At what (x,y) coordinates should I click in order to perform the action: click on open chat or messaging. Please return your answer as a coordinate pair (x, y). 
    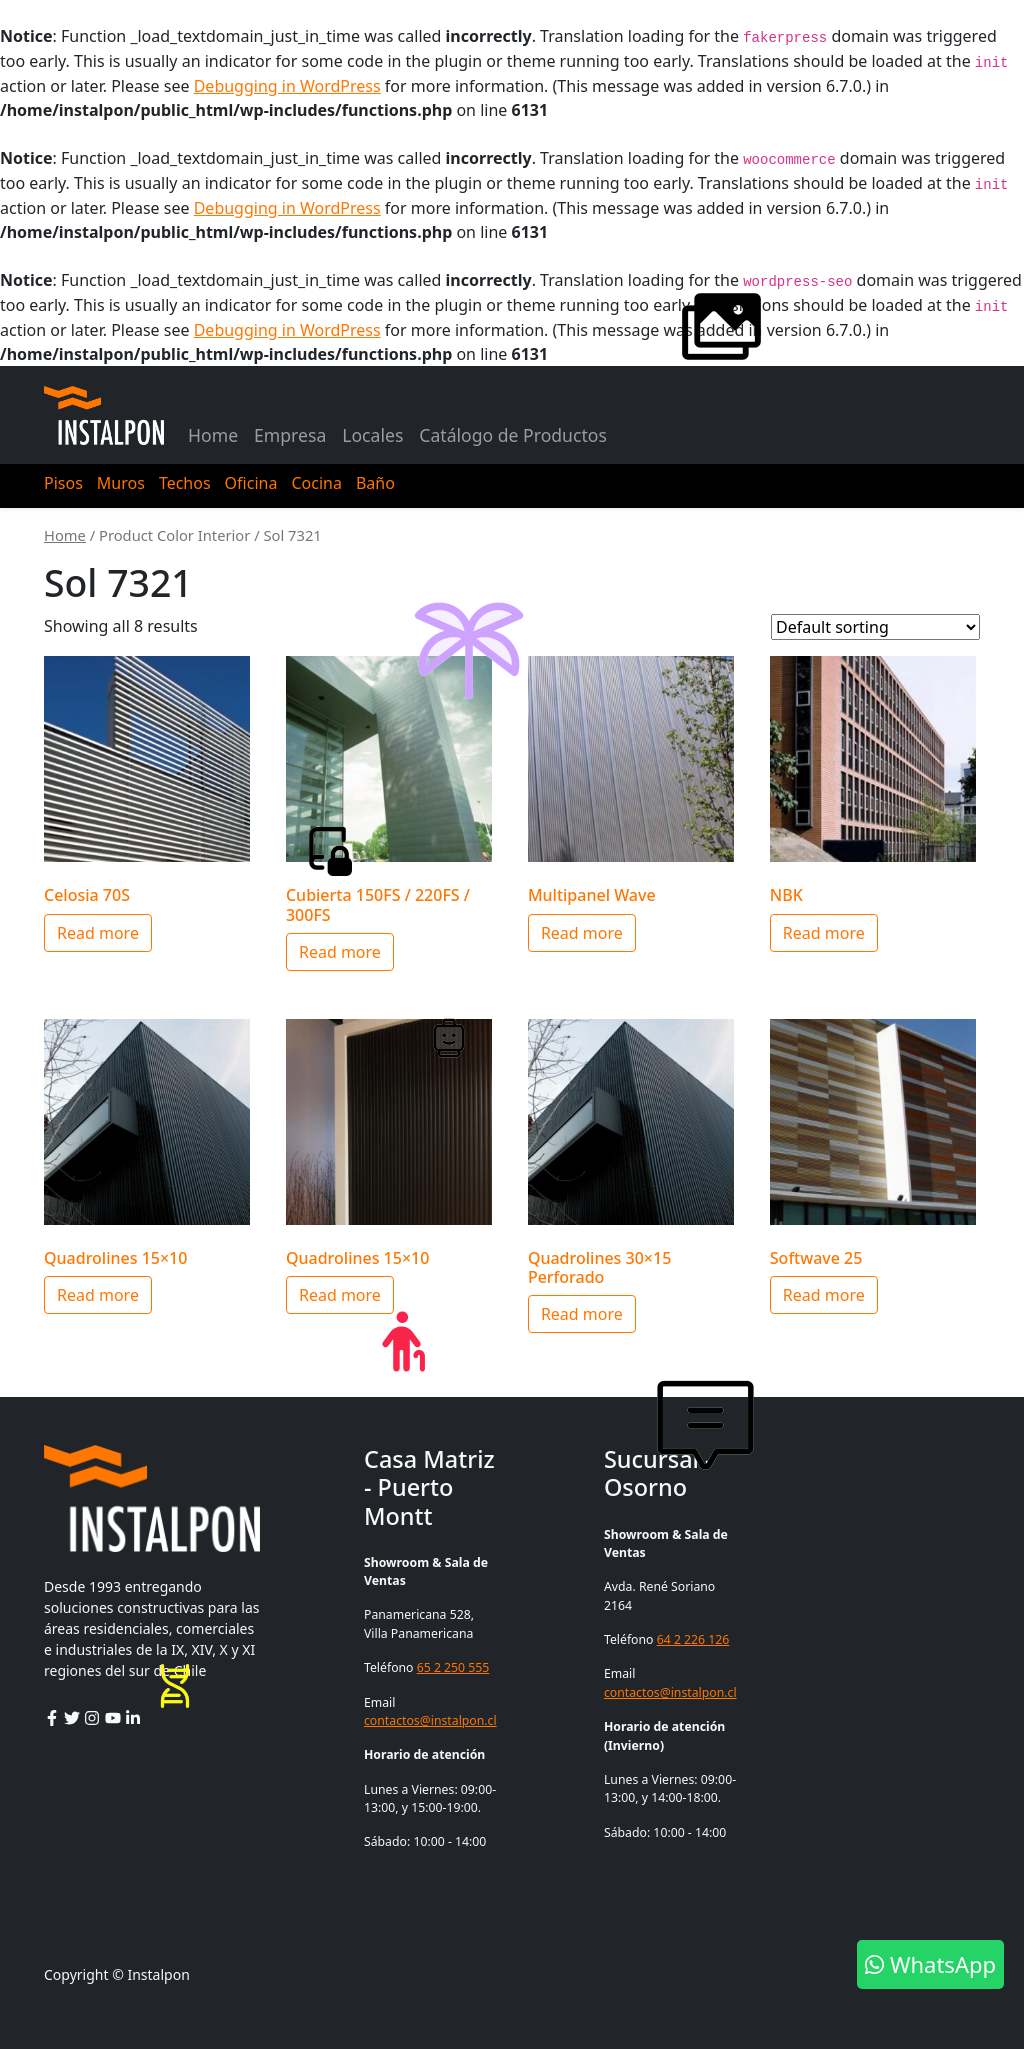
    Looking at the image, I should click on (705, 1421).